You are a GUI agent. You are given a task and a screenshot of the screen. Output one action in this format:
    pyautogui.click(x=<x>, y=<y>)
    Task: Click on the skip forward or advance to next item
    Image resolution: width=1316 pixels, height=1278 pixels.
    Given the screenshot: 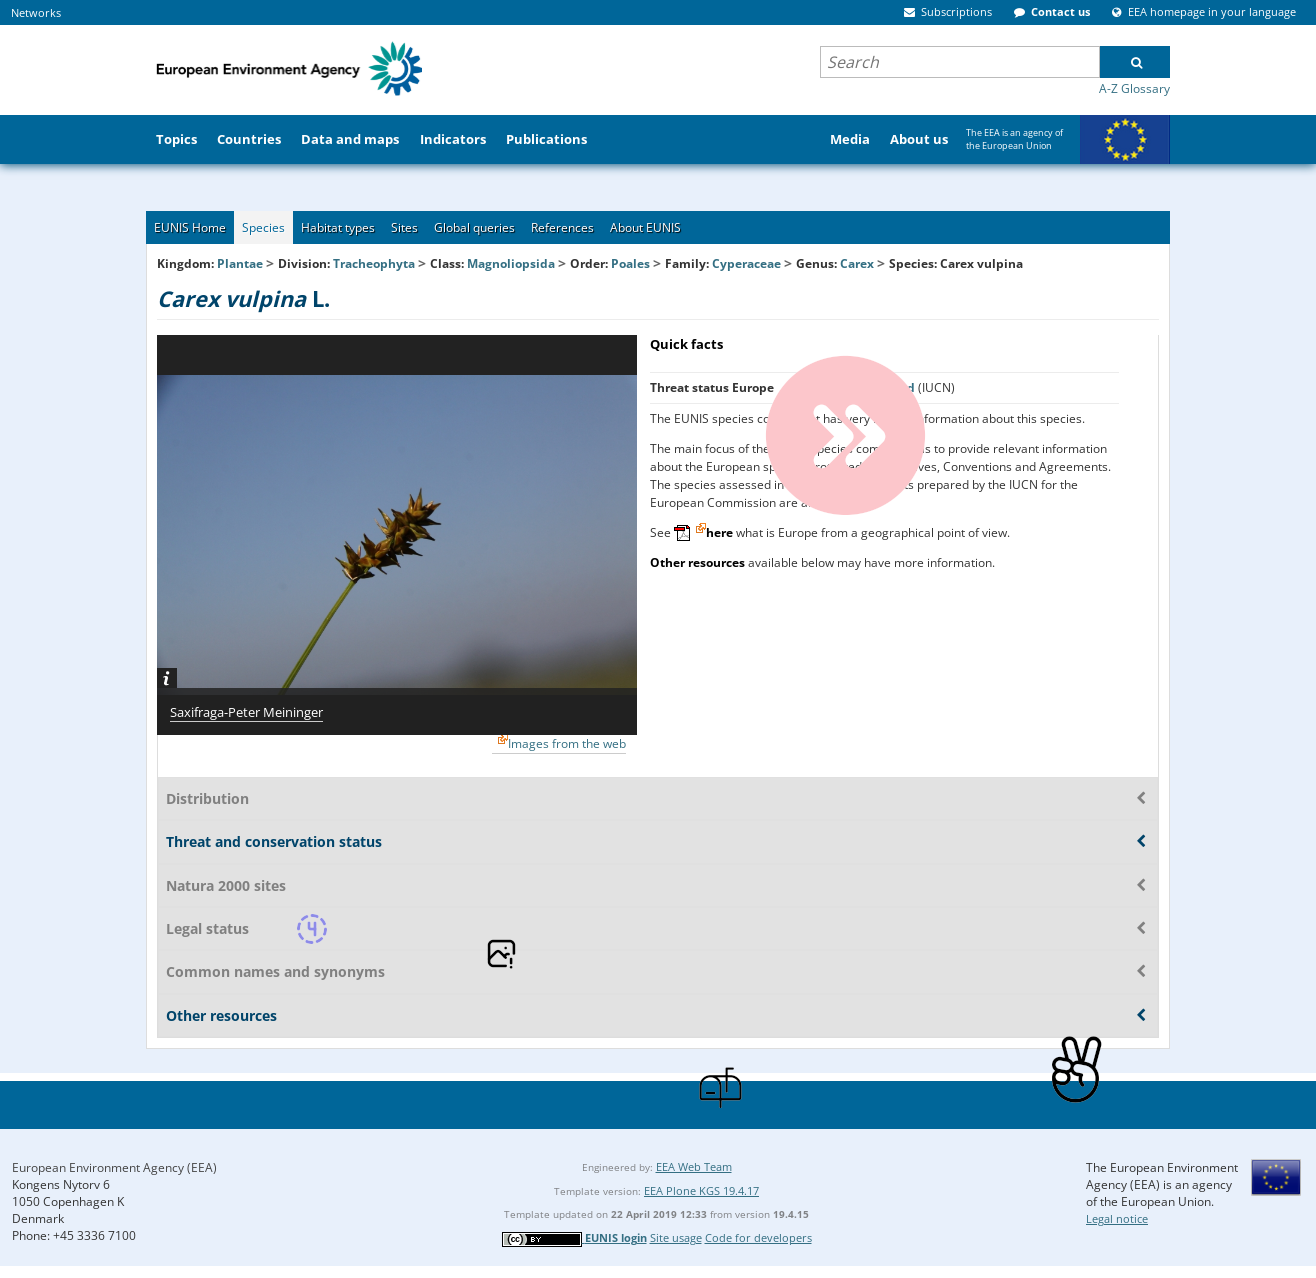 What is the action you would take?
    pyautogui.click(x=845, y=436)
    